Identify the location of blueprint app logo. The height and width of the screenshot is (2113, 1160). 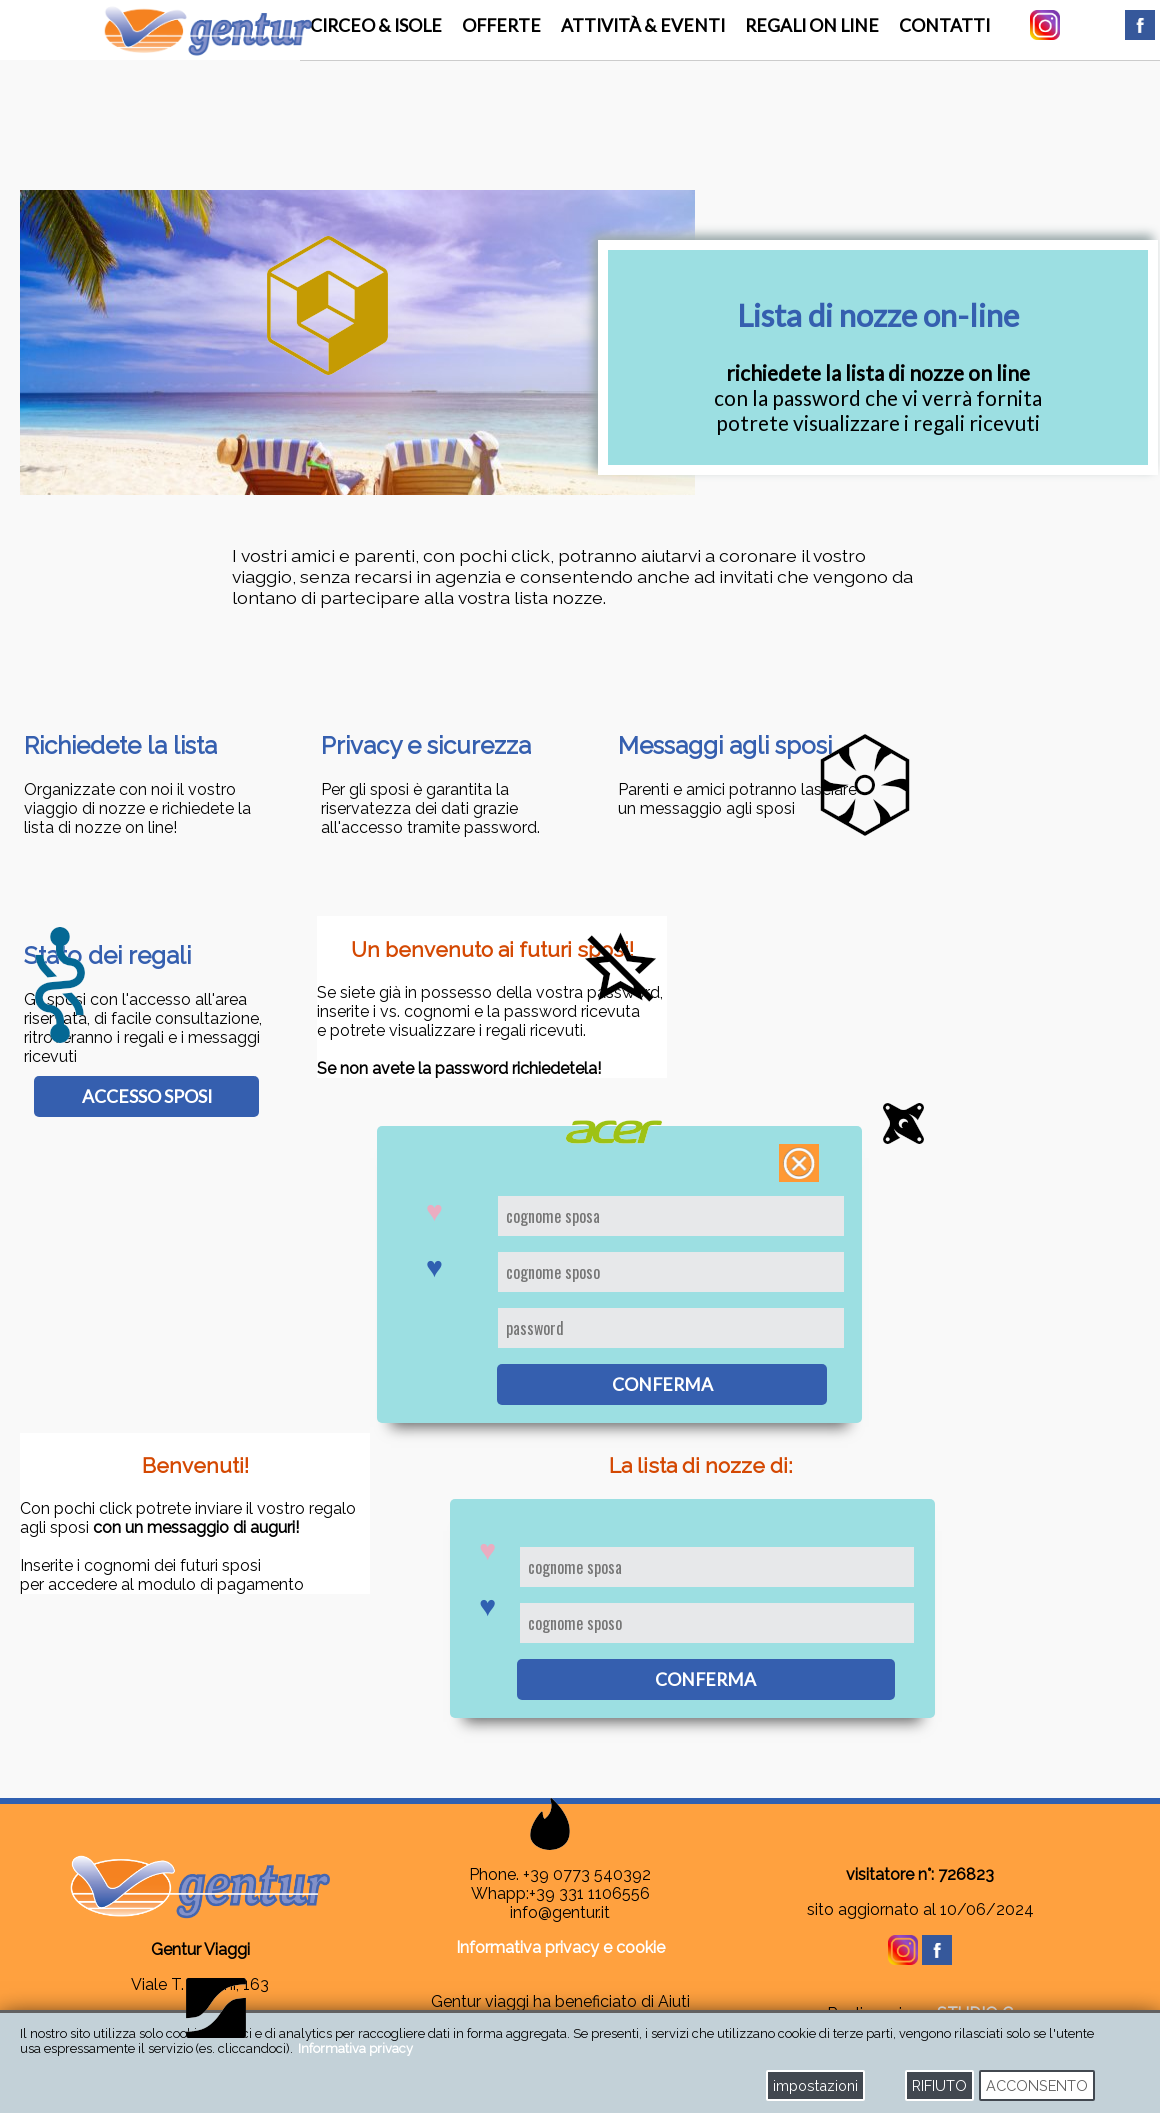
(327, 305).